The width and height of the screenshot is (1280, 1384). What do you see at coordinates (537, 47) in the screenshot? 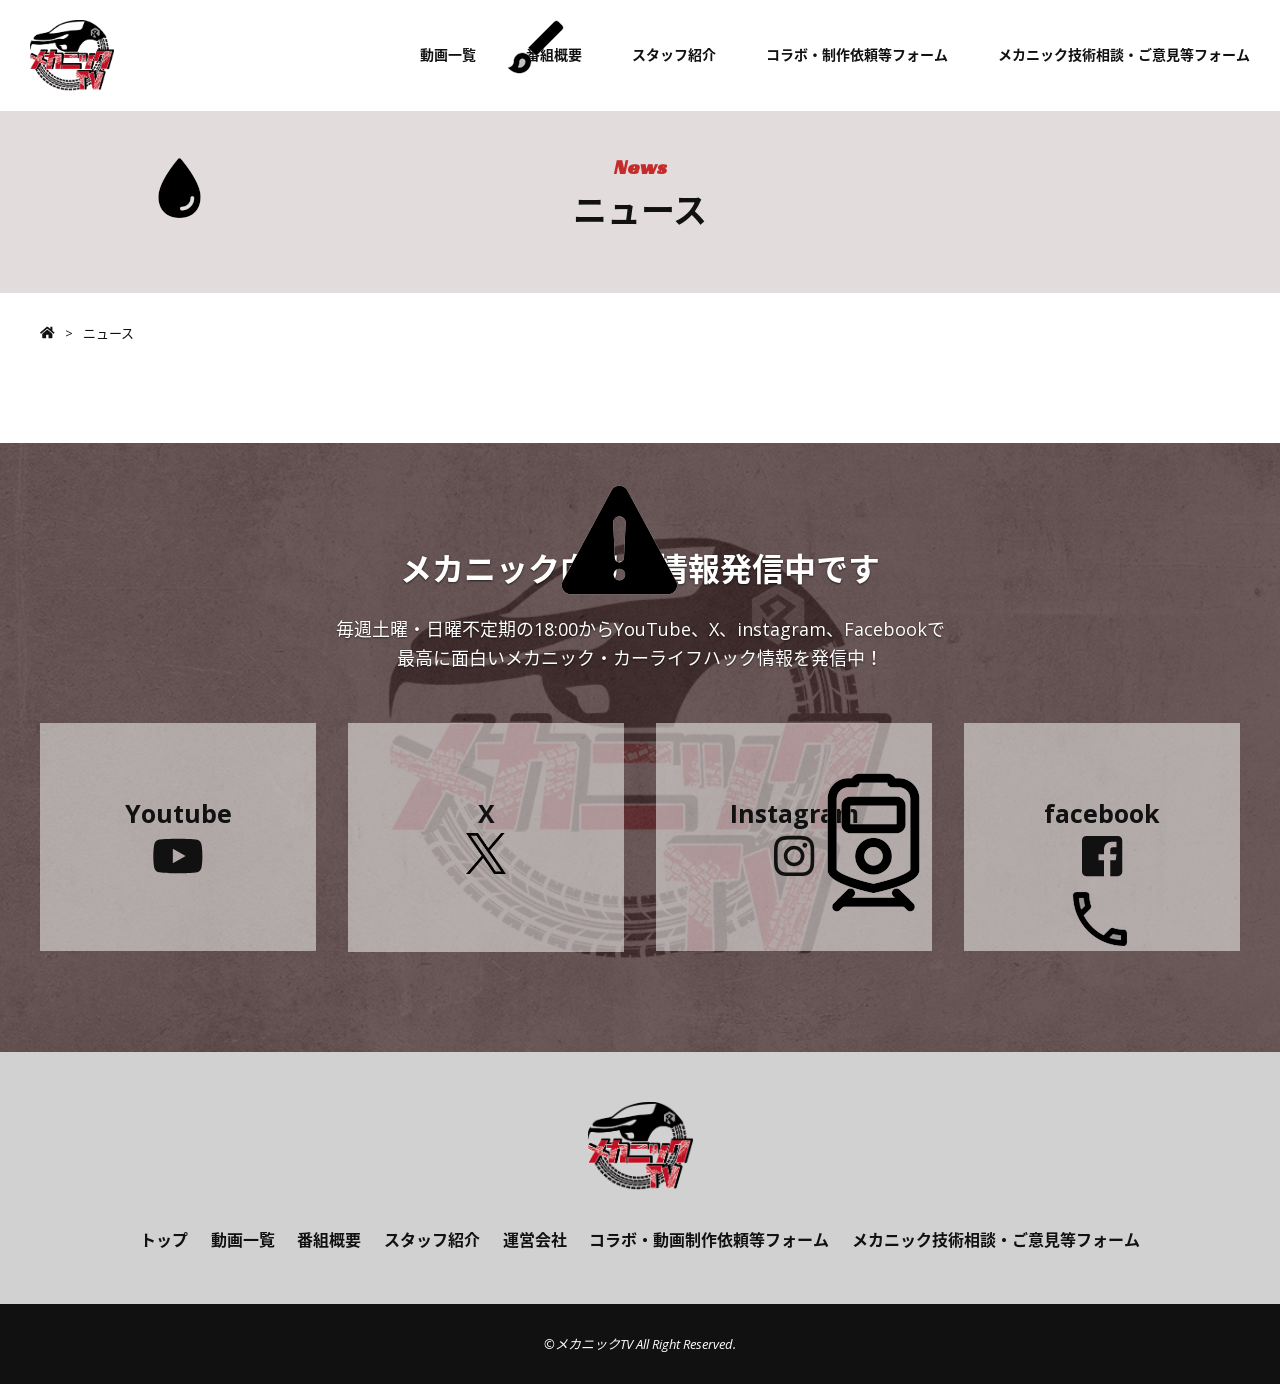
I see `access drawing or painting tools` at bounding box center [537, 47].